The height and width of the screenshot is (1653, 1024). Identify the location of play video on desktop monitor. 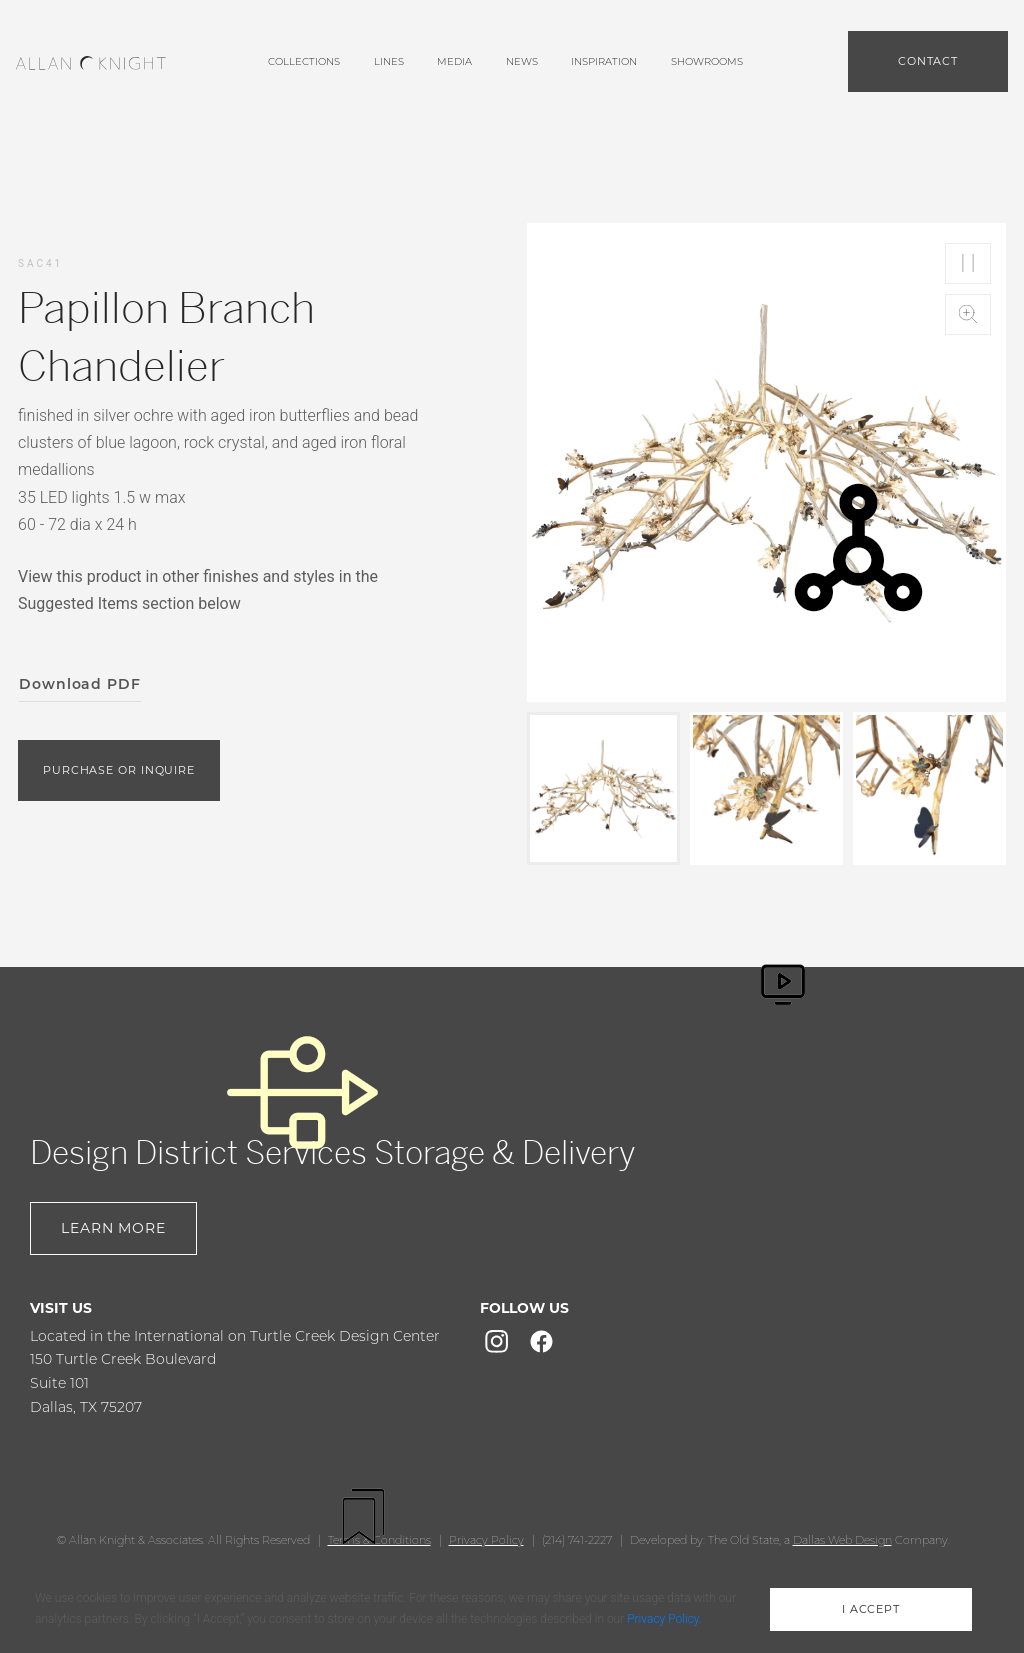
(783, 983).